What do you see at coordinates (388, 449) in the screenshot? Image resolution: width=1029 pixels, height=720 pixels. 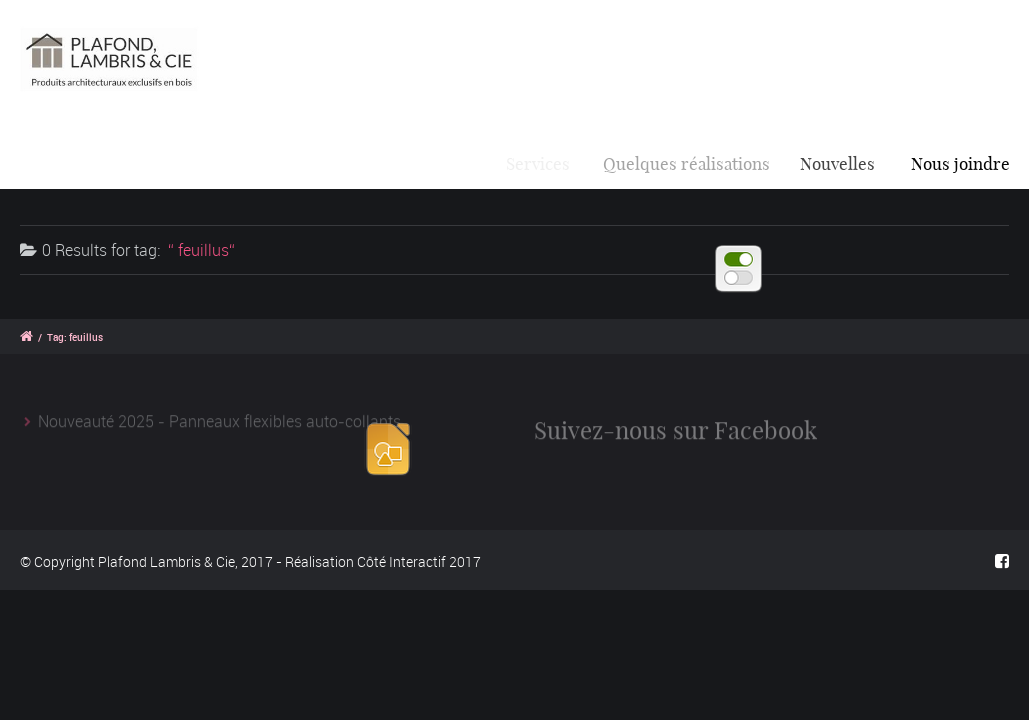 I see `open libreoffice draw application` at bounding box center [388, 449].